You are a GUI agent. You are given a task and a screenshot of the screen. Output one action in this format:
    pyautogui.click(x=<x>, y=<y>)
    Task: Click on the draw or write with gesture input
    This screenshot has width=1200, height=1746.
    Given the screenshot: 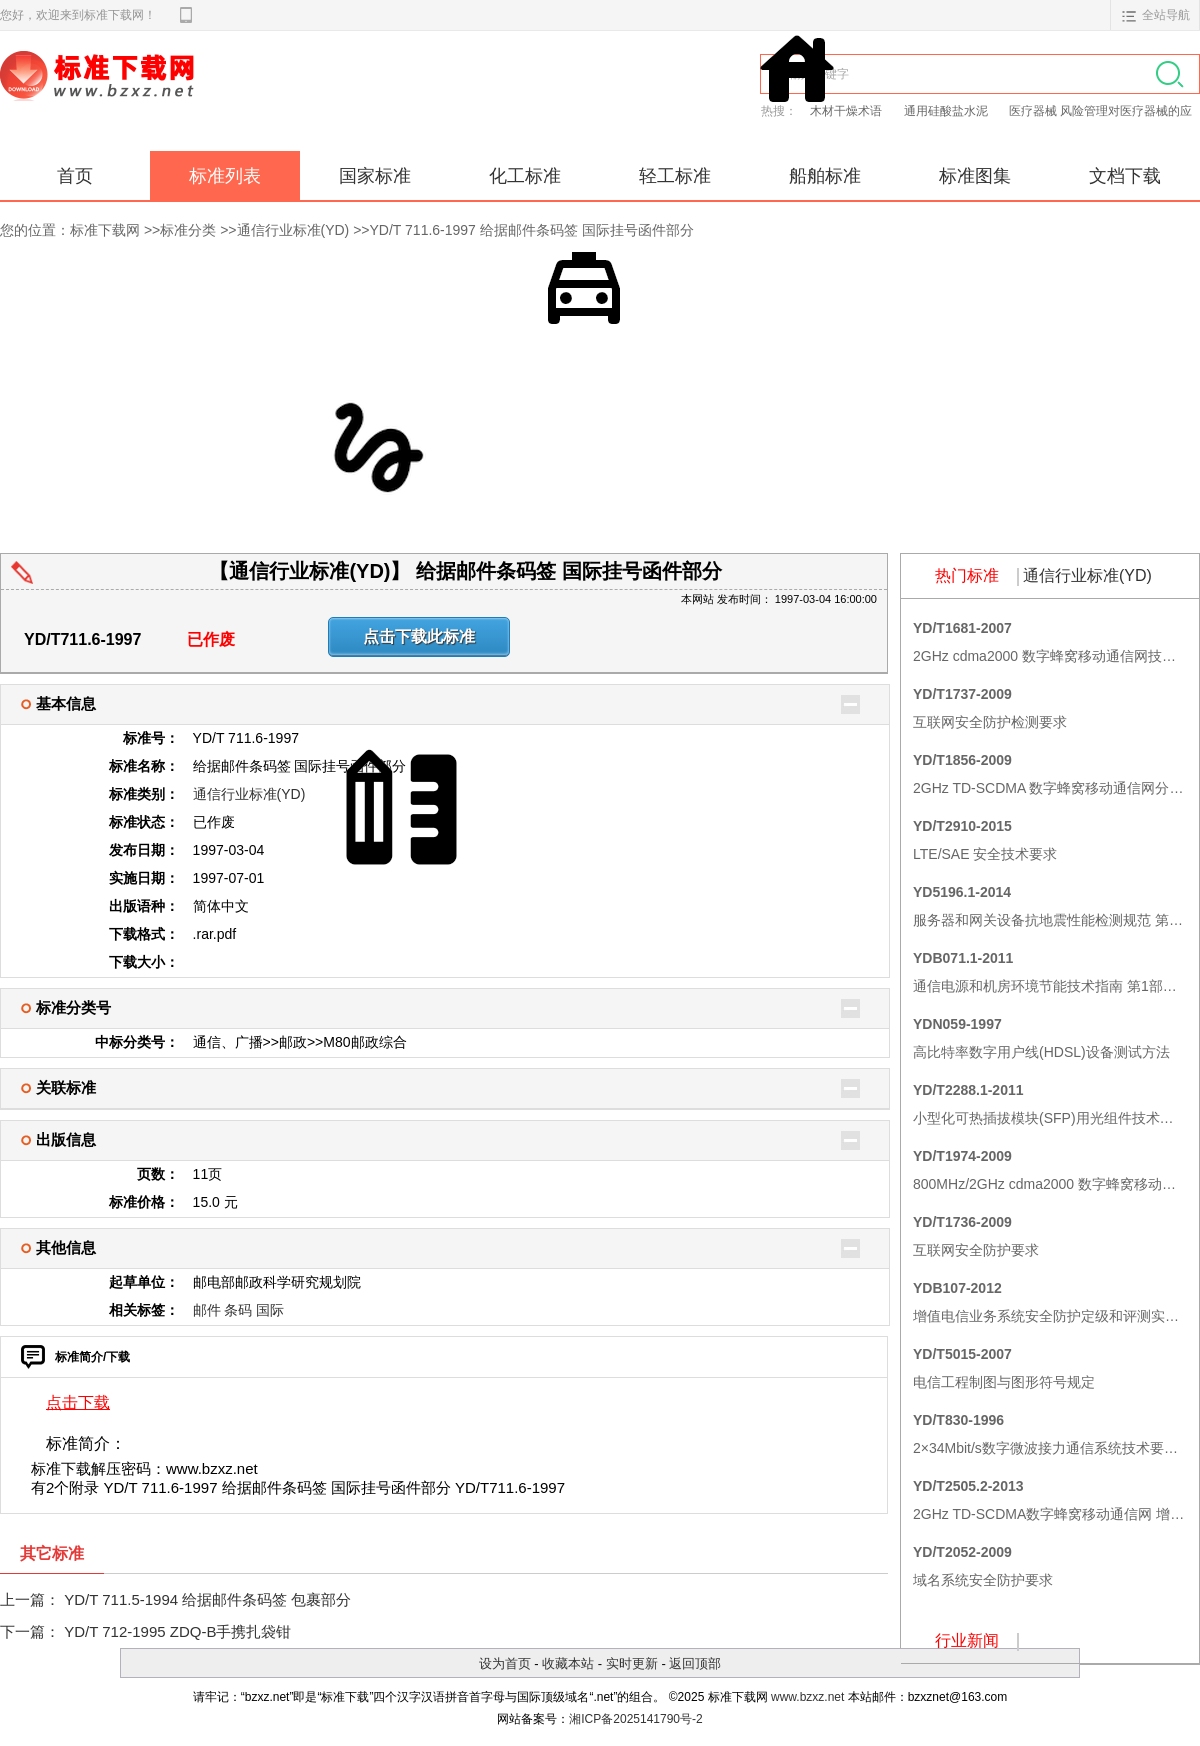 What is the action you would take?
    pyautogui.click(x=378, y=447)
    